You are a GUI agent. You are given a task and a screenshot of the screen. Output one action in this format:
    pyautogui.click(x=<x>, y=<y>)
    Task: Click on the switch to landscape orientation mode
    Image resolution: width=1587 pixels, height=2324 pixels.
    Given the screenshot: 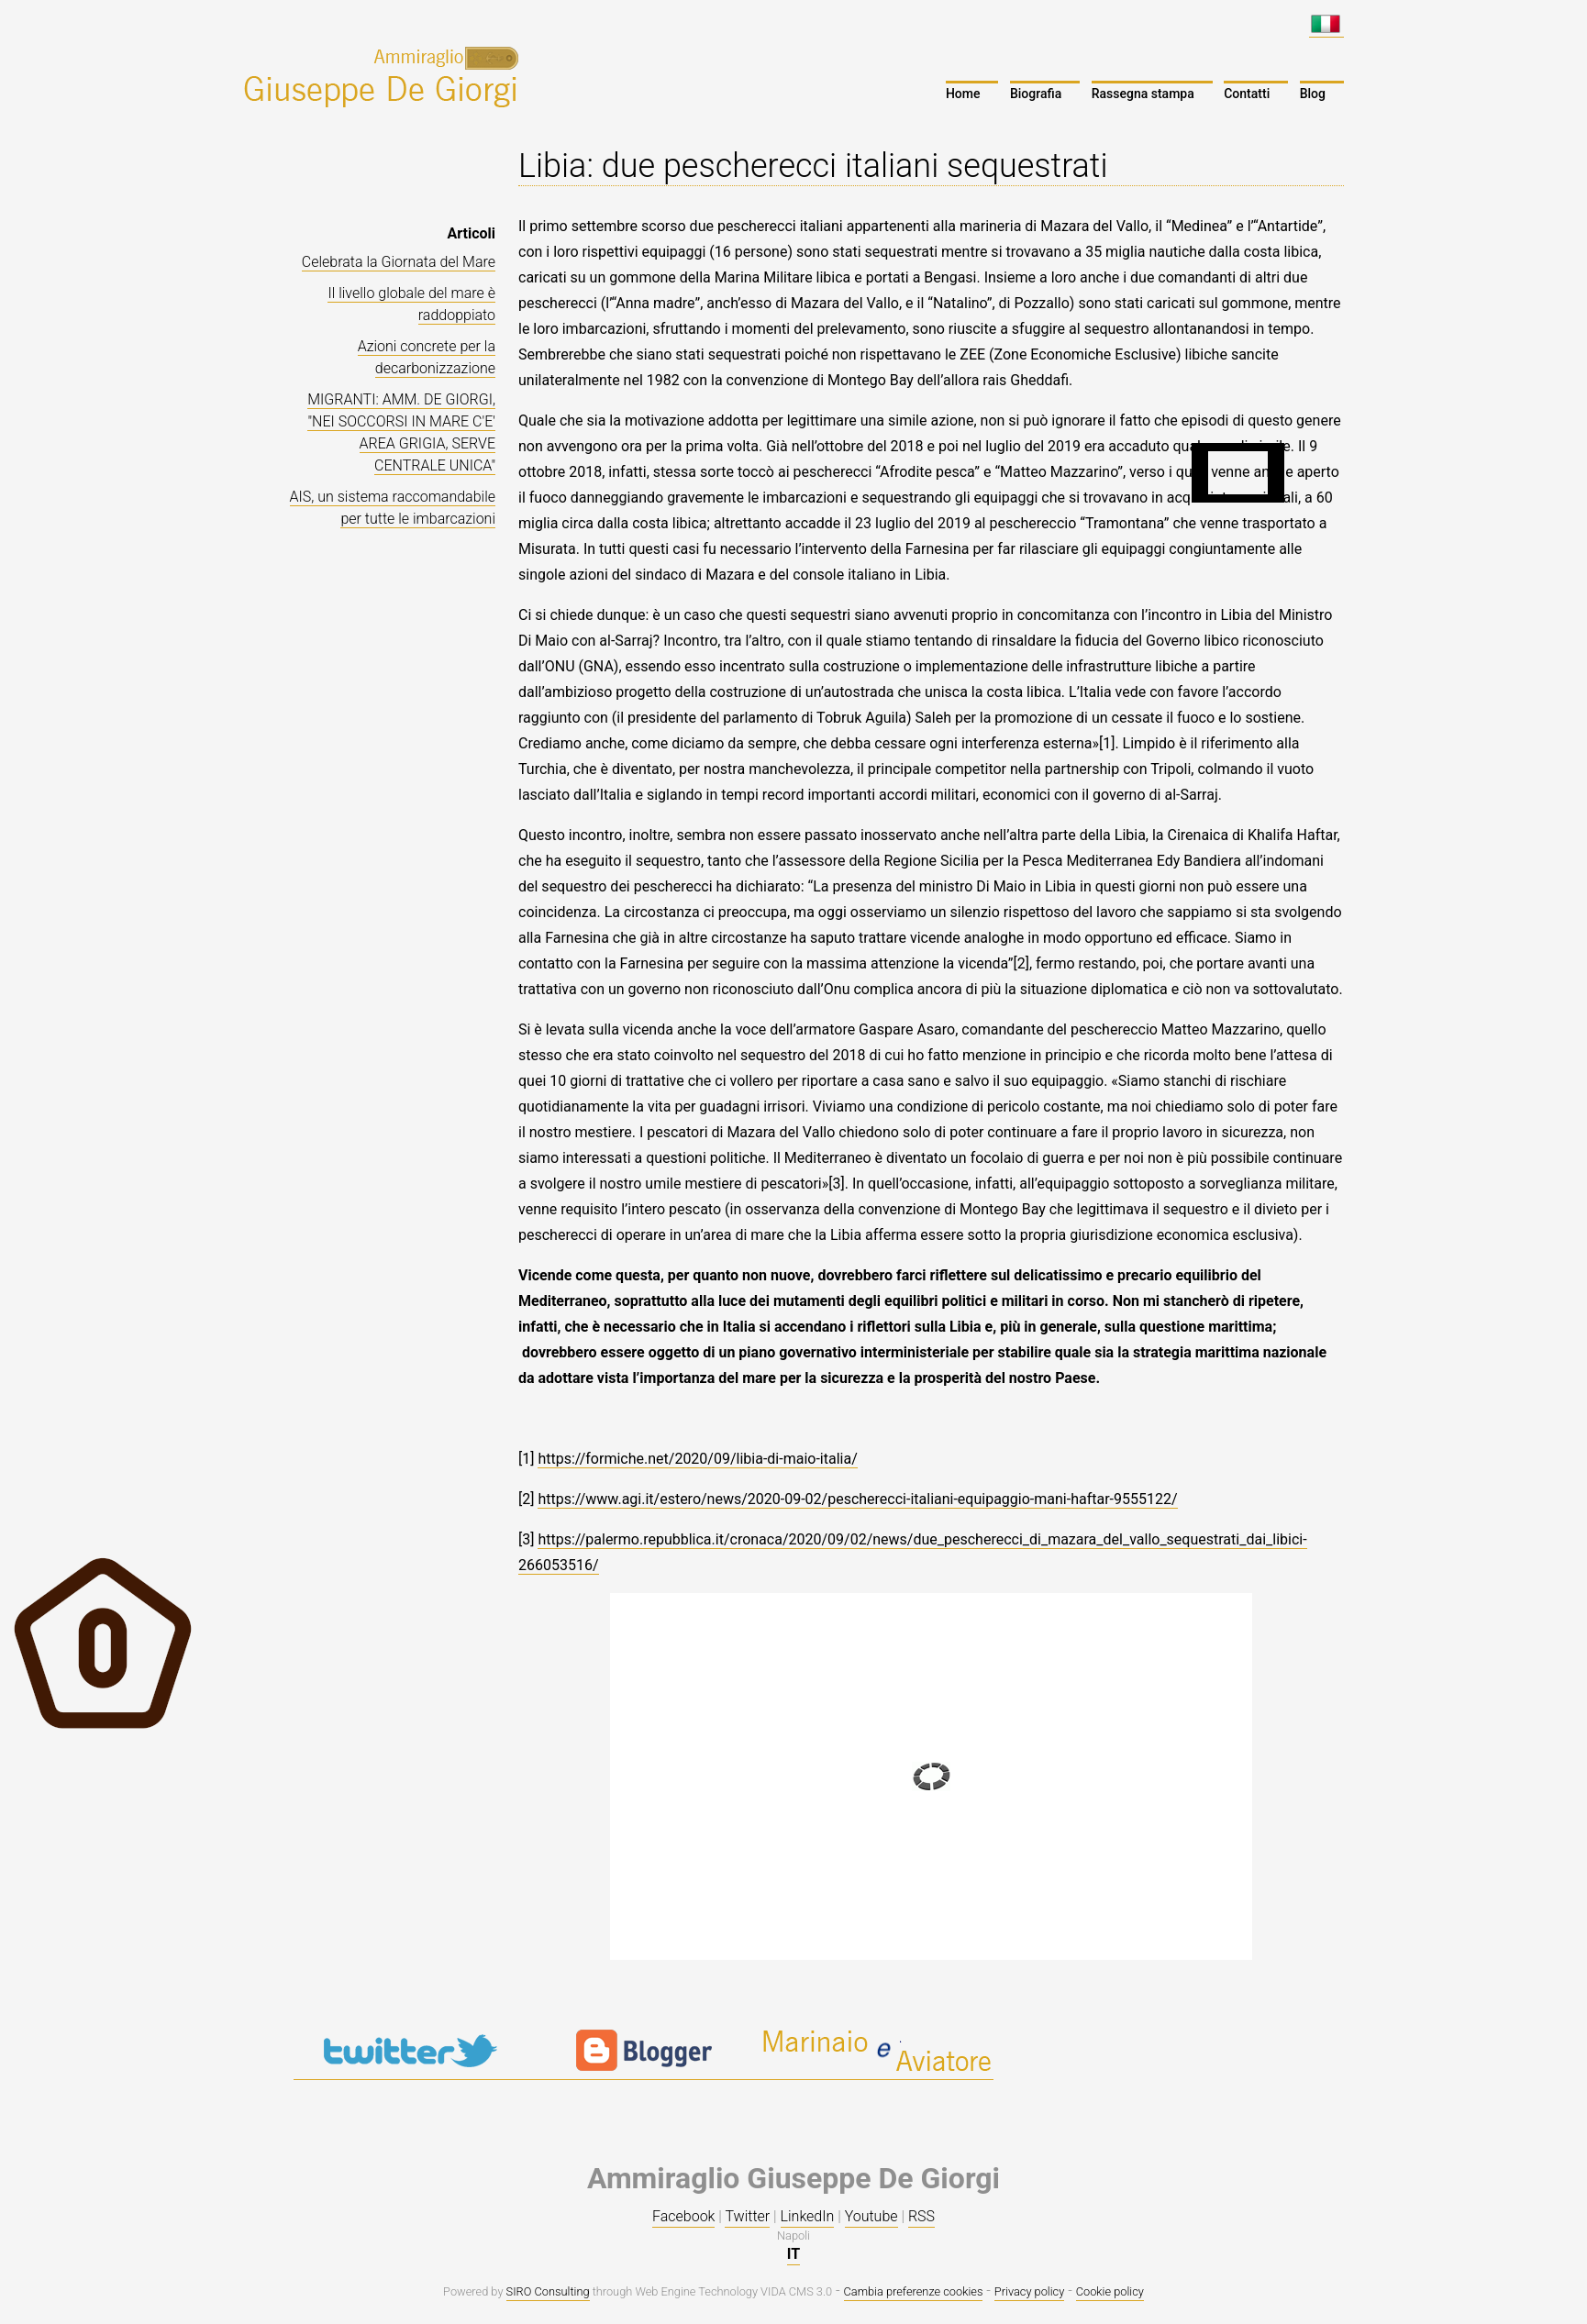 What is the action you would take?
    pyautogui.click(x=1237, y=472)
    